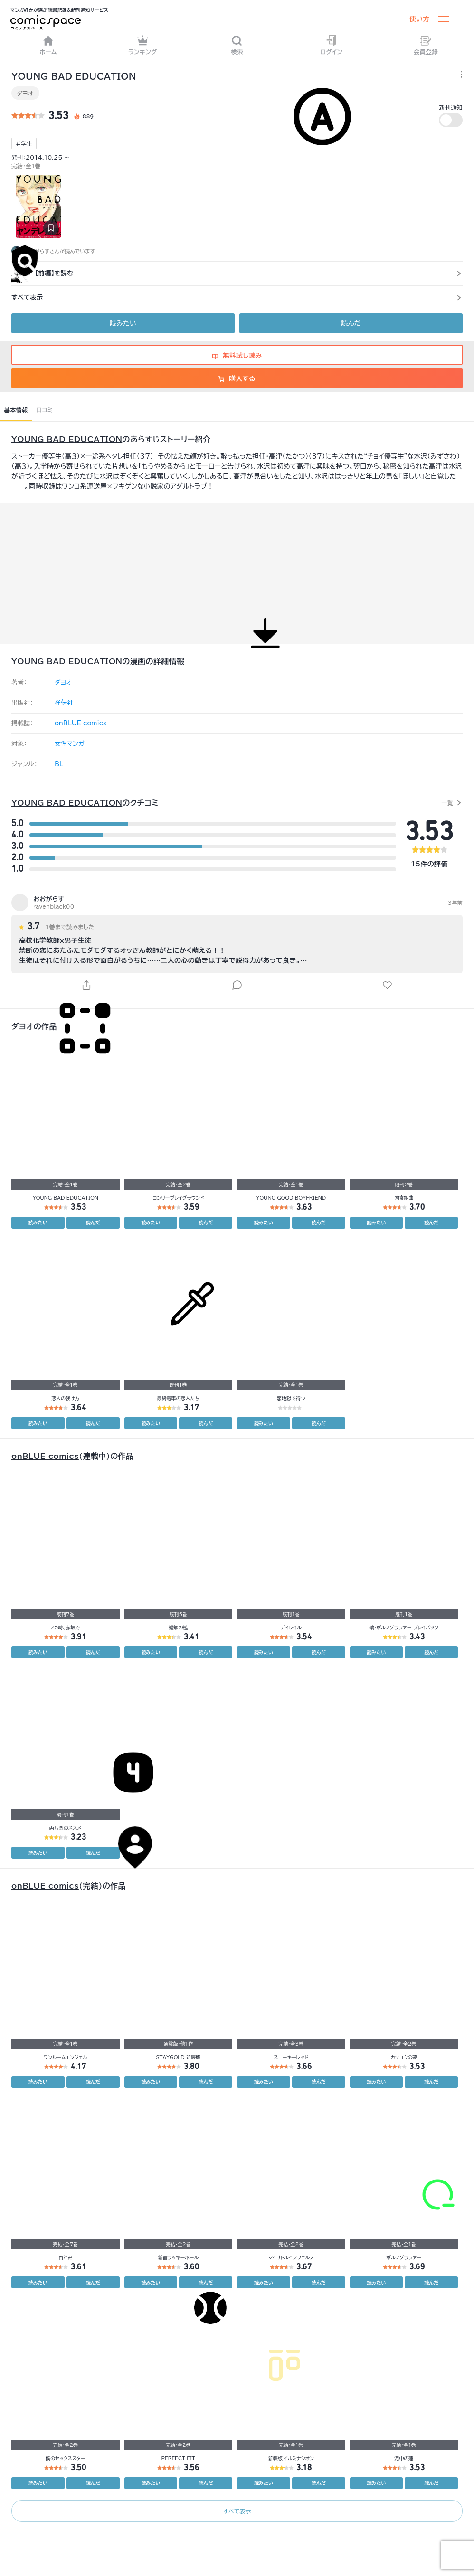  Describe the element at coordinates (192, 1304) in the screenshot. I see `pick a color from the screen` at that location.